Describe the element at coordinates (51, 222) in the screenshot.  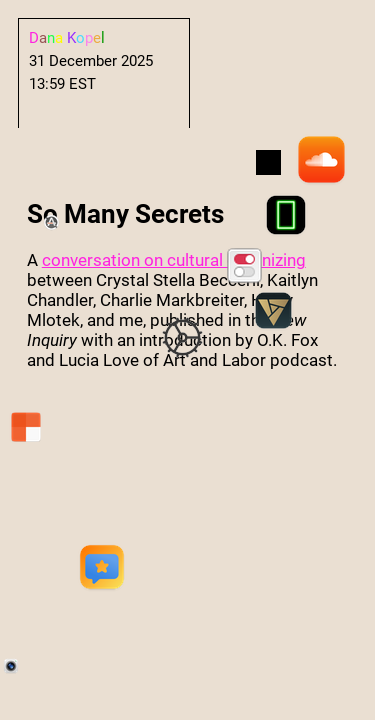
I see `open the update manager application` at that location.